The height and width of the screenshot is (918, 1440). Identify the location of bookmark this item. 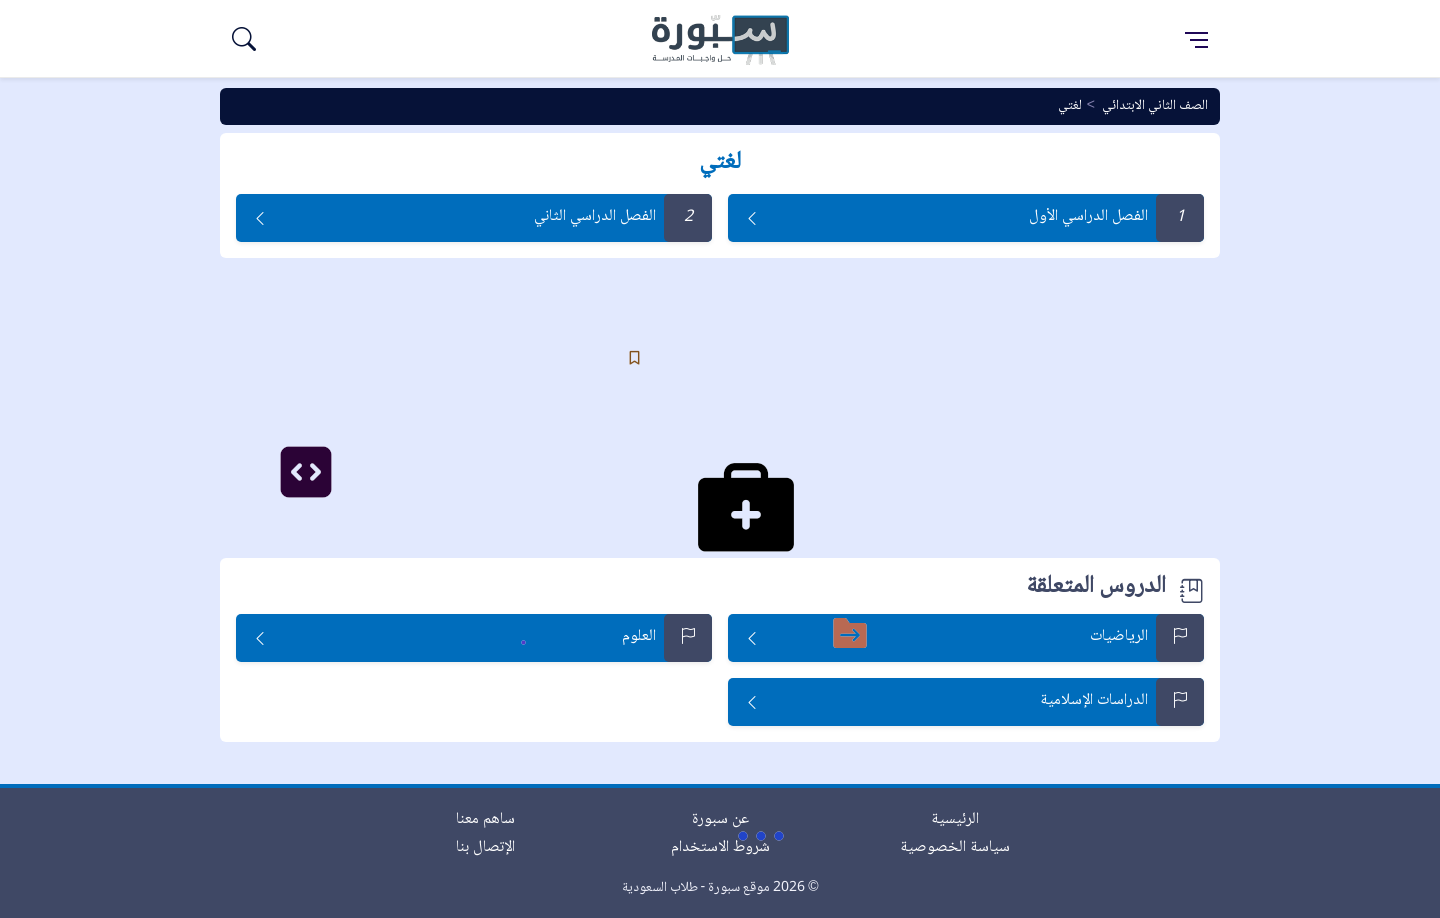
(634, 357).